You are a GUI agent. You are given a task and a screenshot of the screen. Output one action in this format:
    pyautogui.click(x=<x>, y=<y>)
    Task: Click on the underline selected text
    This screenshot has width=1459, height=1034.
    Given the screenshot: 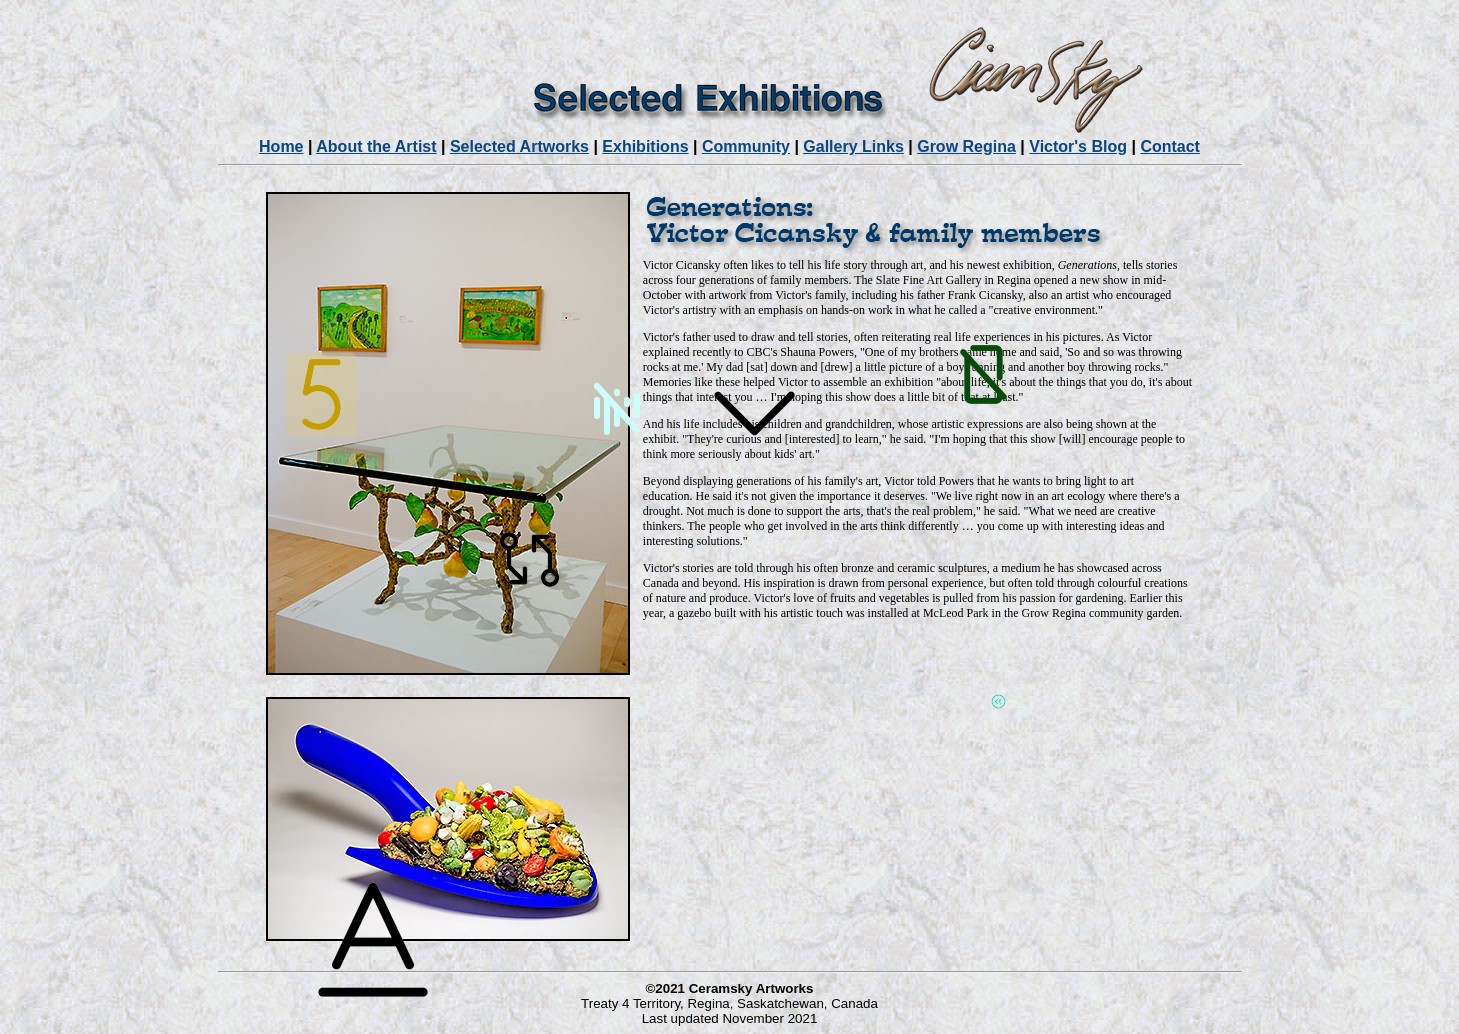 What is the action you would take?
    pyautogui.click(x=373, y=942)
    